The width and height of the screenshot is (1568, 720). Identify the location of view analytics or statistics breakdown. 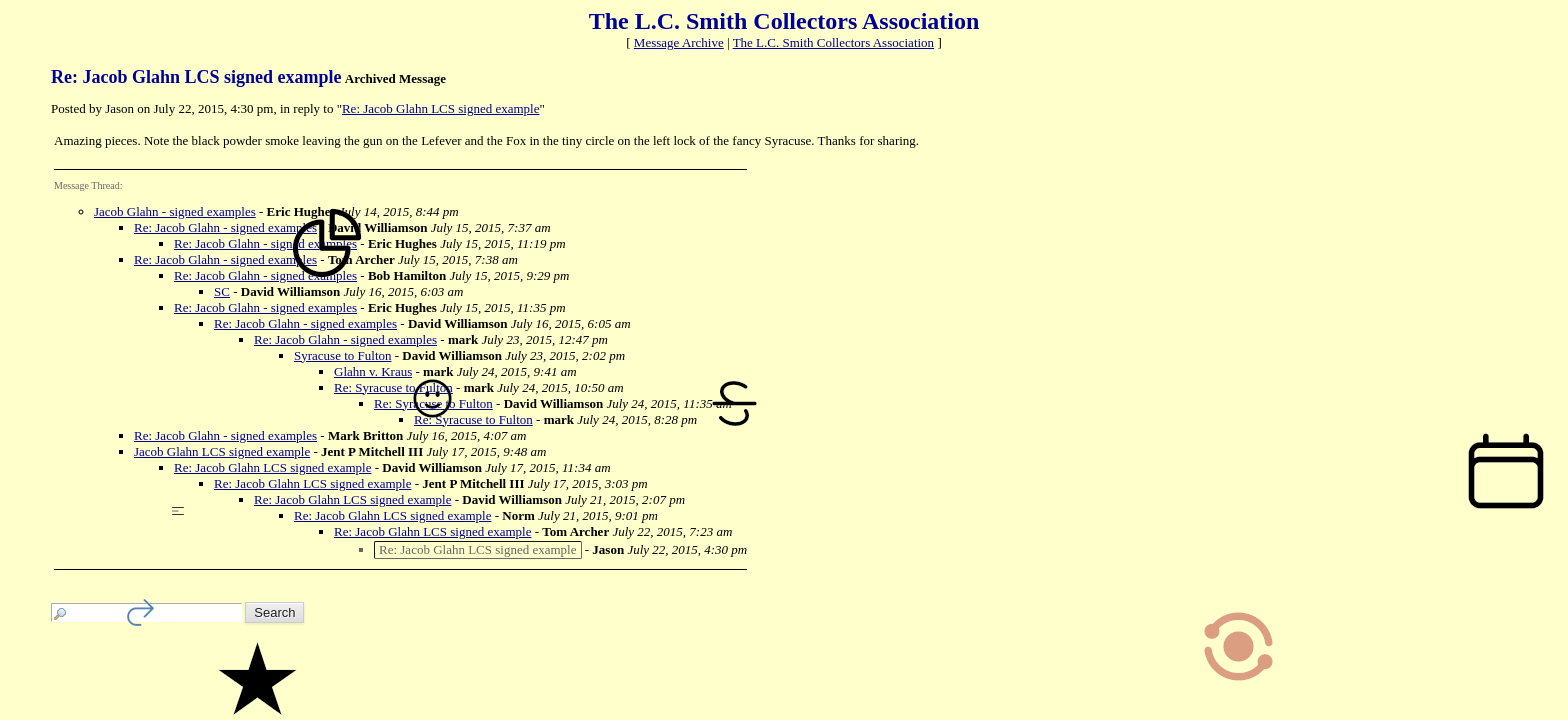
(327, 243).